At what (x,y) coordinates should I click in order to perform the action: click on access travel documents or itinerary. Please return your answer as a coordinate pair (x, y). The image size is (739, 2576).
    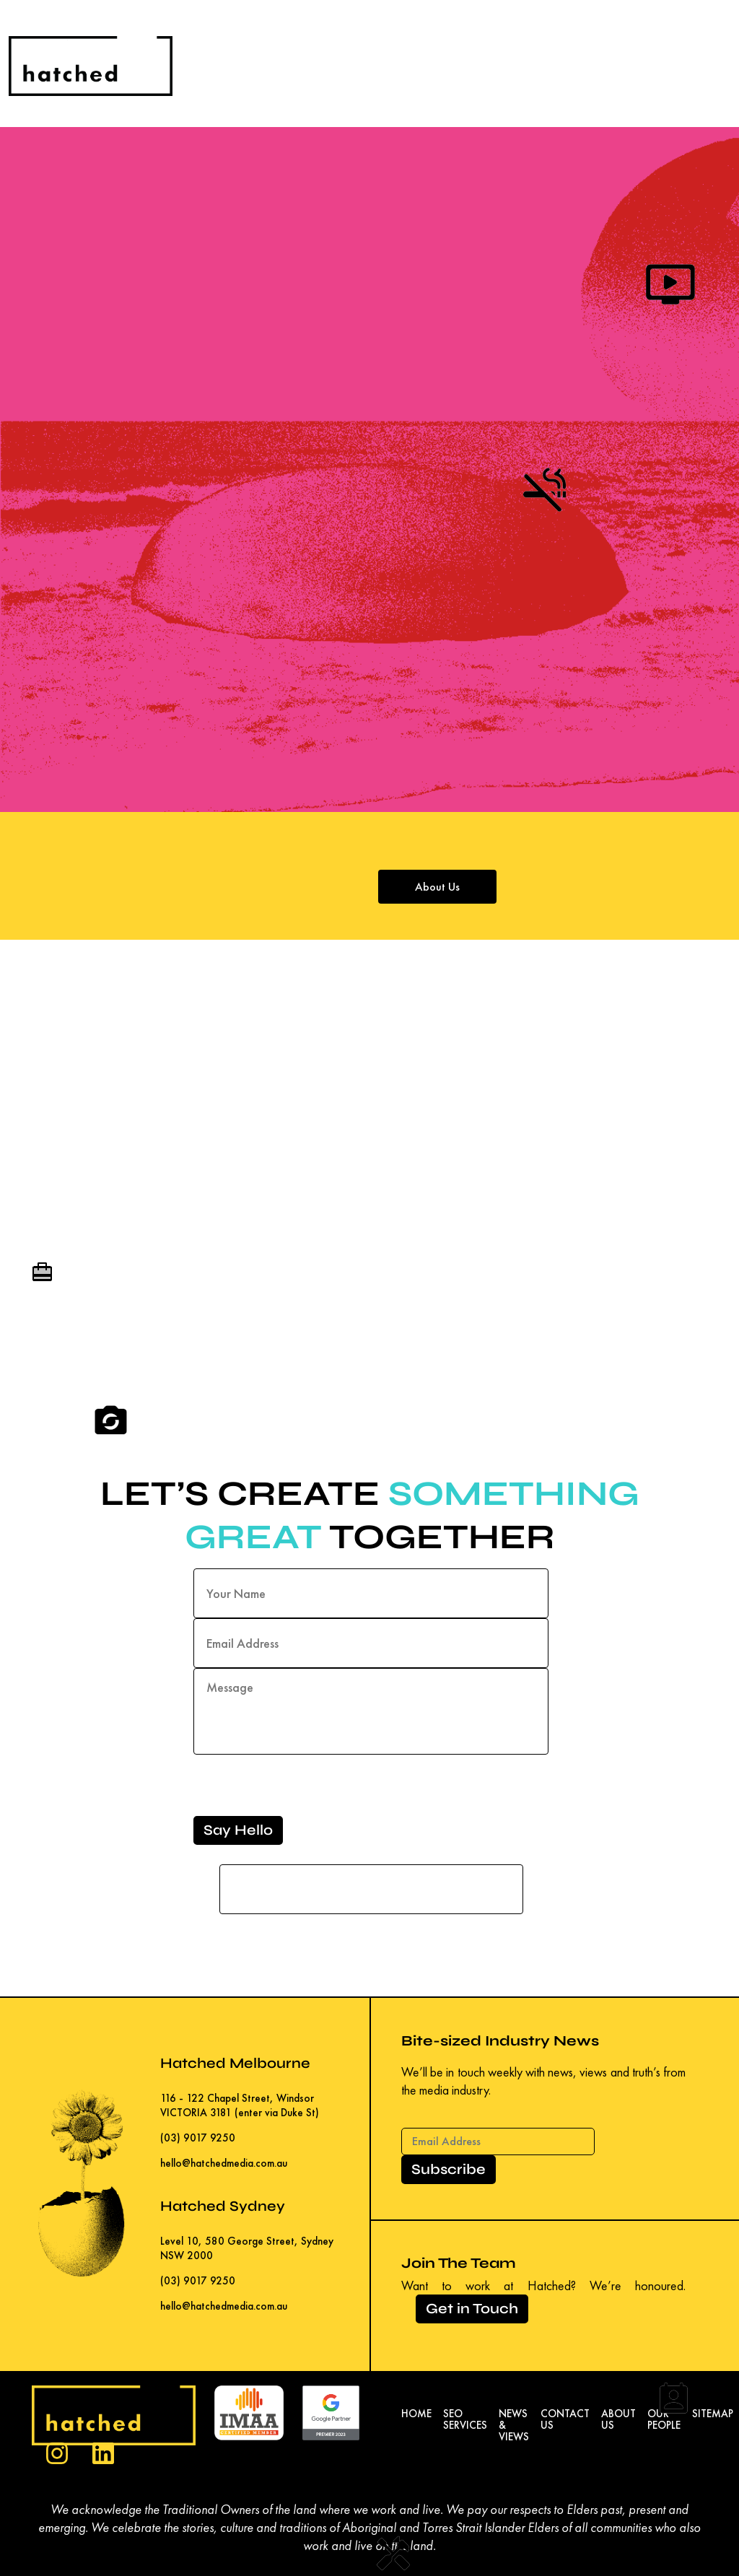
    Looking at the image, I should click on (42, 1272).